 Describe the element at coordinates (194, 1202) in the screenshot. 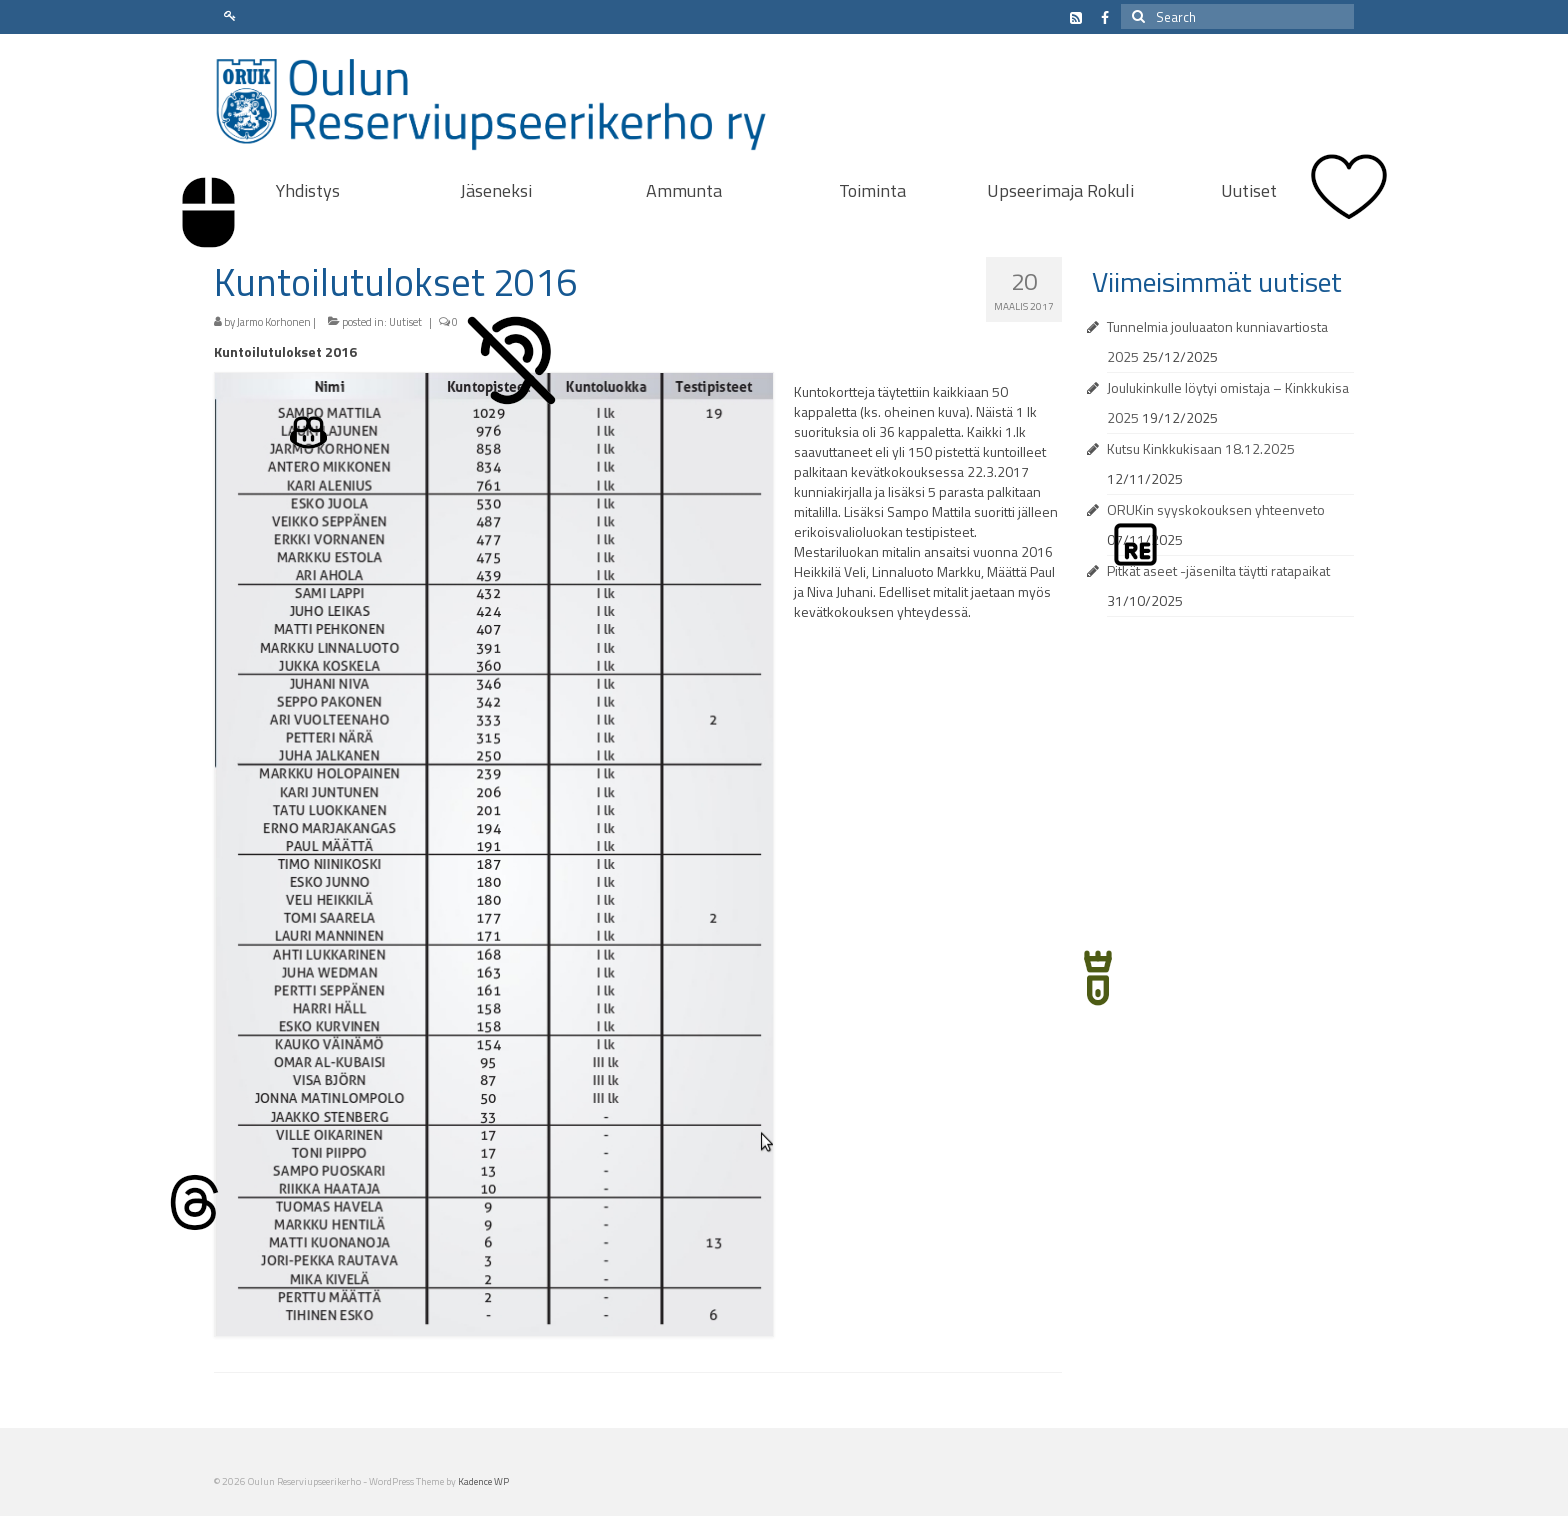

I see `open the Threads app` at that location.